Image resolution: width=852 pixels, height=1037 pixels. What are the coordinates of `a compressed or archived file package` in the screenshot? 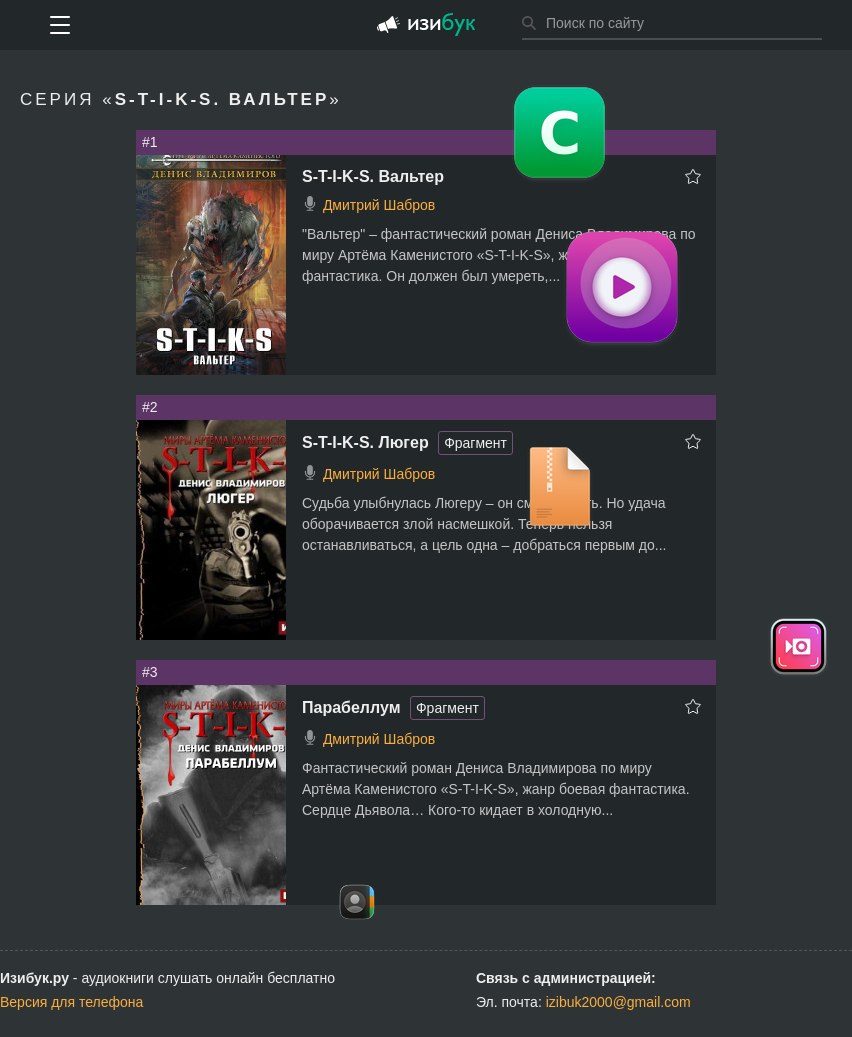 It's located at (560, 488).